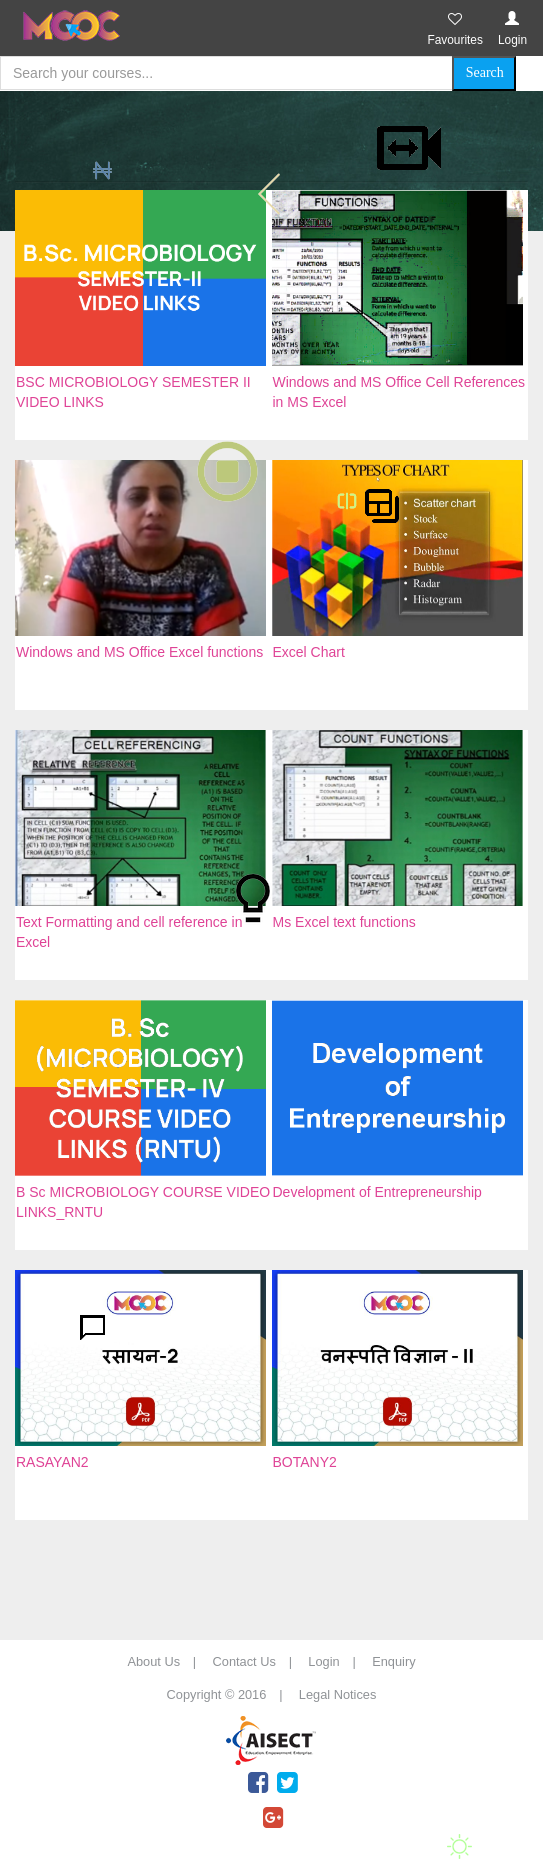 The width and height of the screenshot is (543, 1865). What do you see at coordinates (253, 898) in the screenshot?
I see `view tips or suggestions` at bounding box center [253, 898].